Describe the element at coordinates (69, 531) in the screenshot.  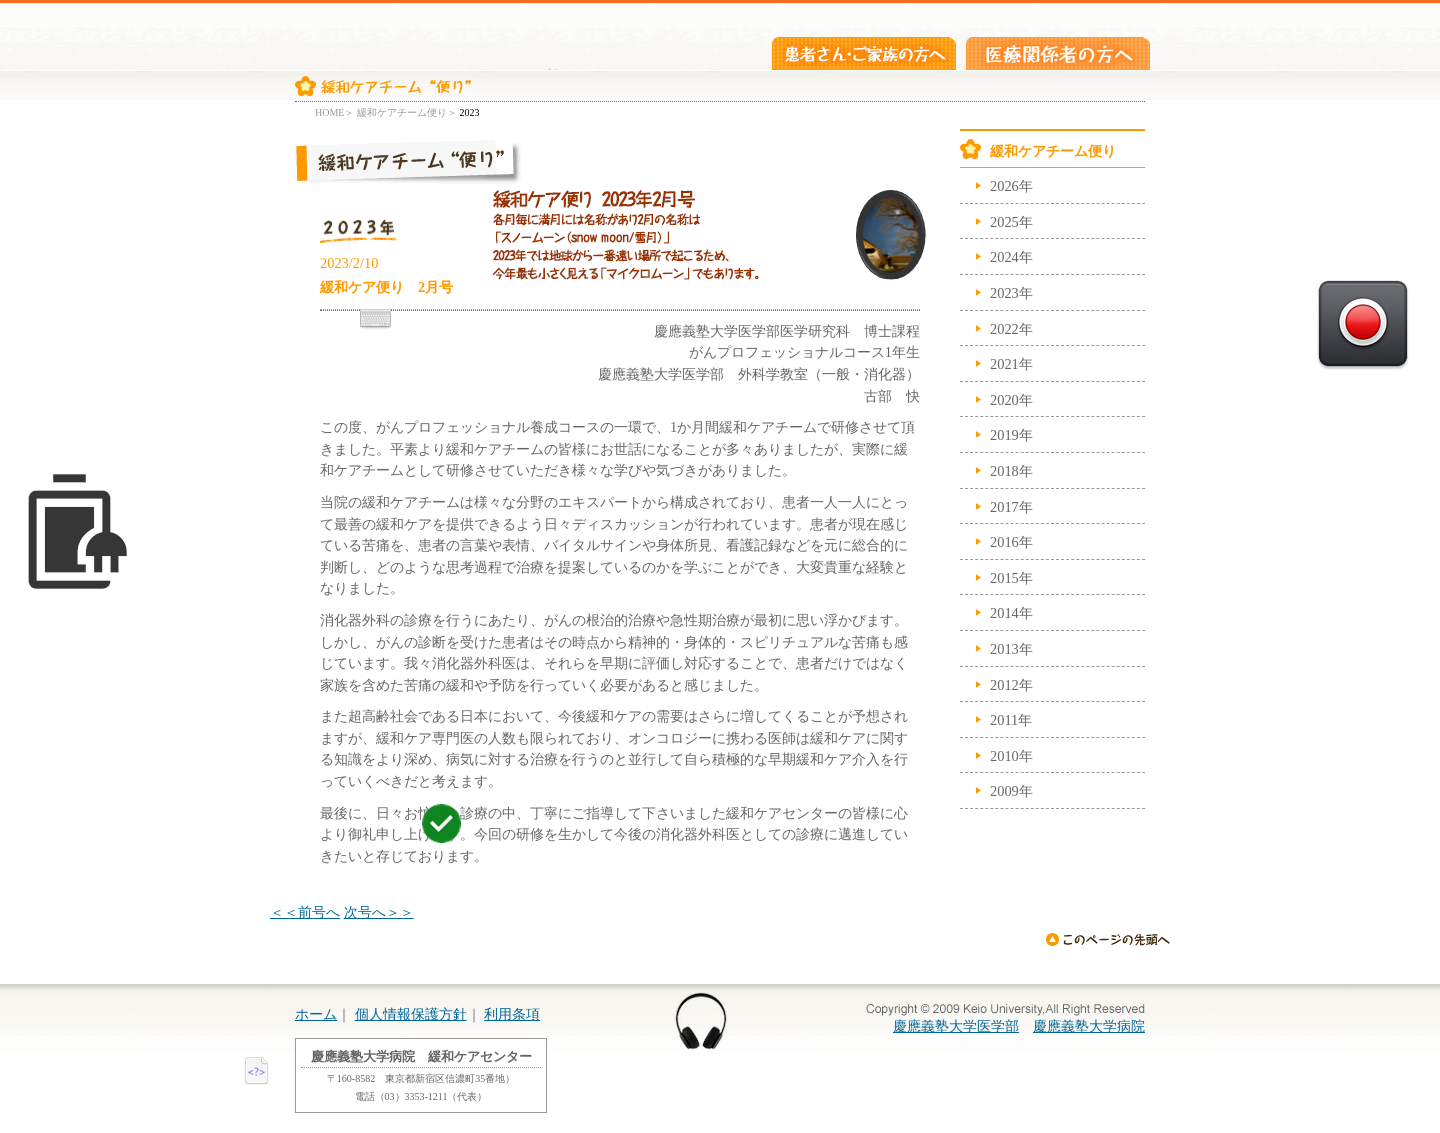
I see `view battery and power management settings` at that location.